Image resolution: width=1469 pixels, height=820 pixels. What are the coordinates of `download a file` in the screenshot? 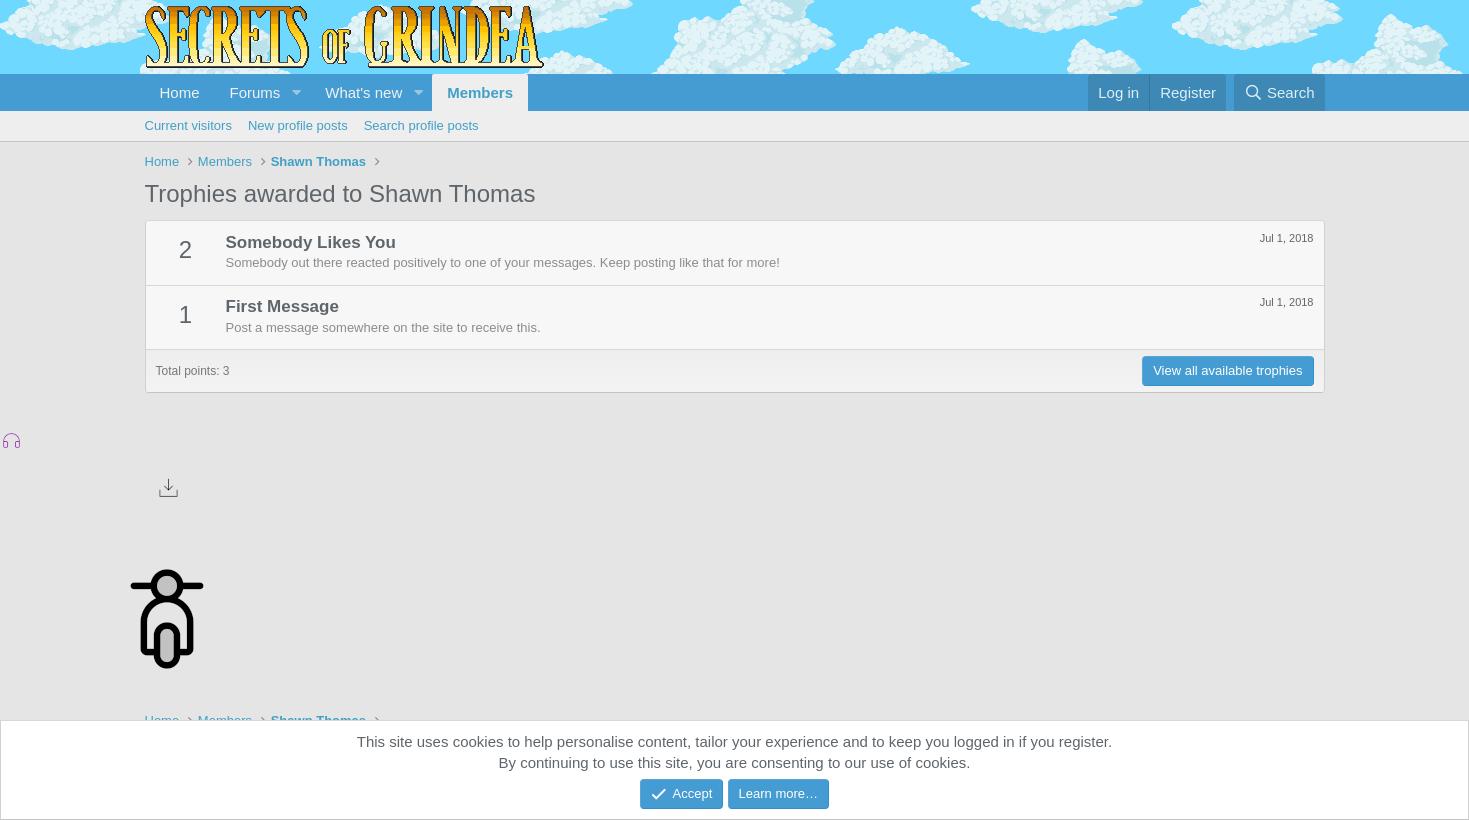 It's located at (168, 488).